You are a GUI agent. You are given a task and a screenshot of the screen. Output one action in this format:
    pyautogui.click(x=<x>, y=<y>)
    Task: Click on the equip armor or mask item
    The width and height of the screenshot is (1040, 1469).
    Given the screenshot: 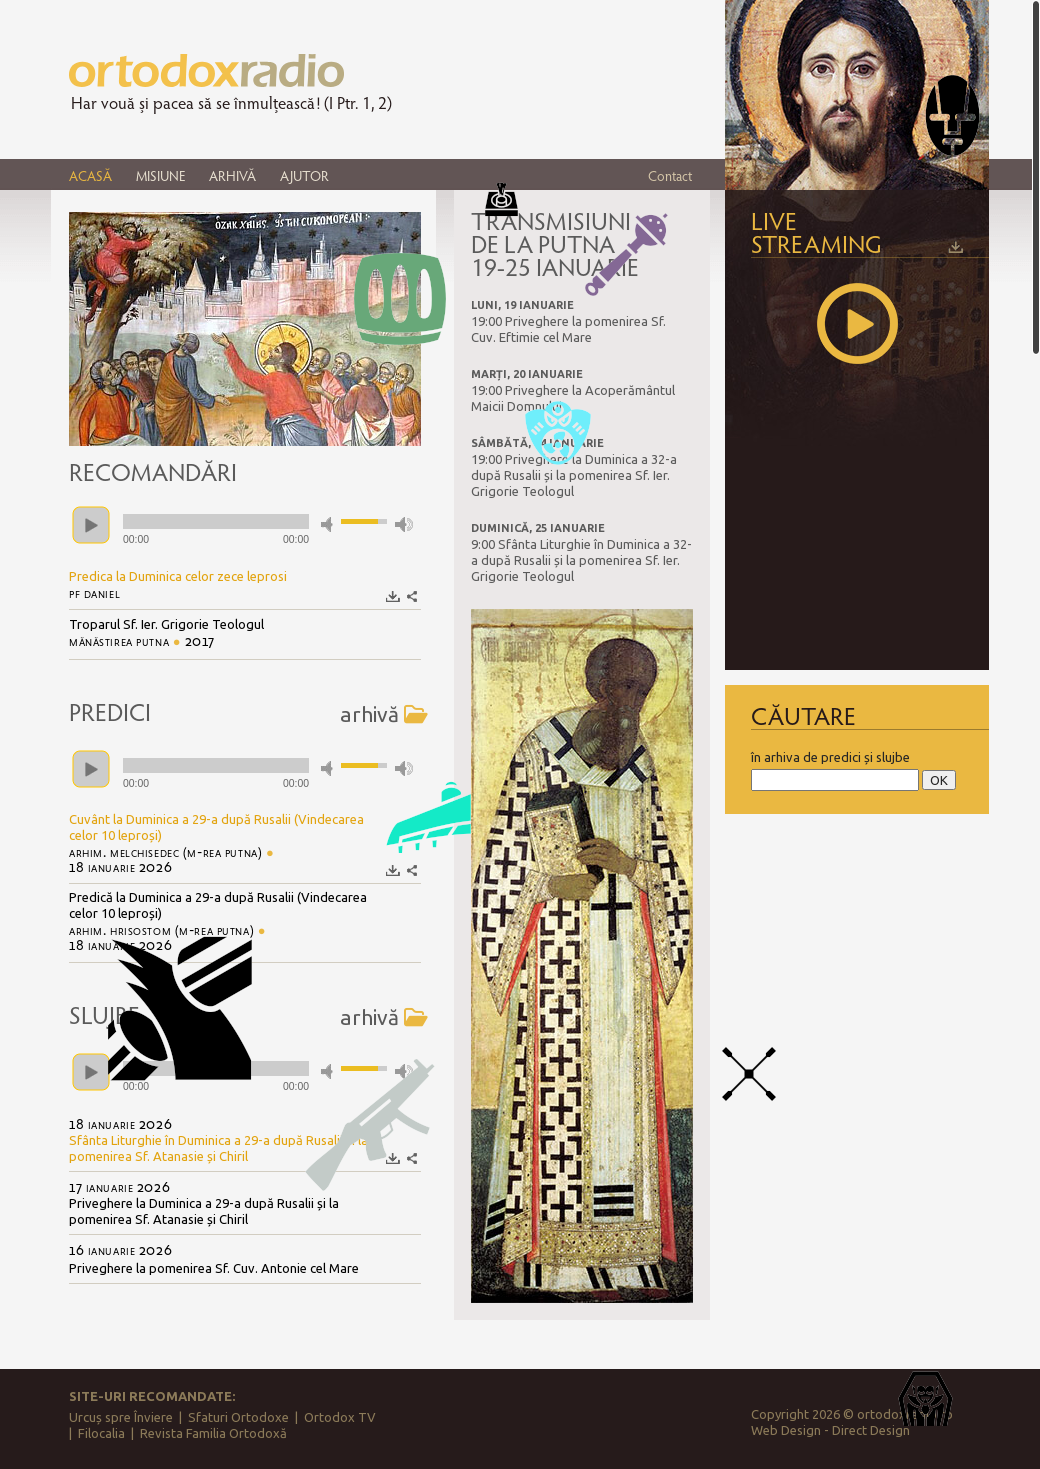 What is the action you would take?
    pyautogui.click(x=952, y=115)
    